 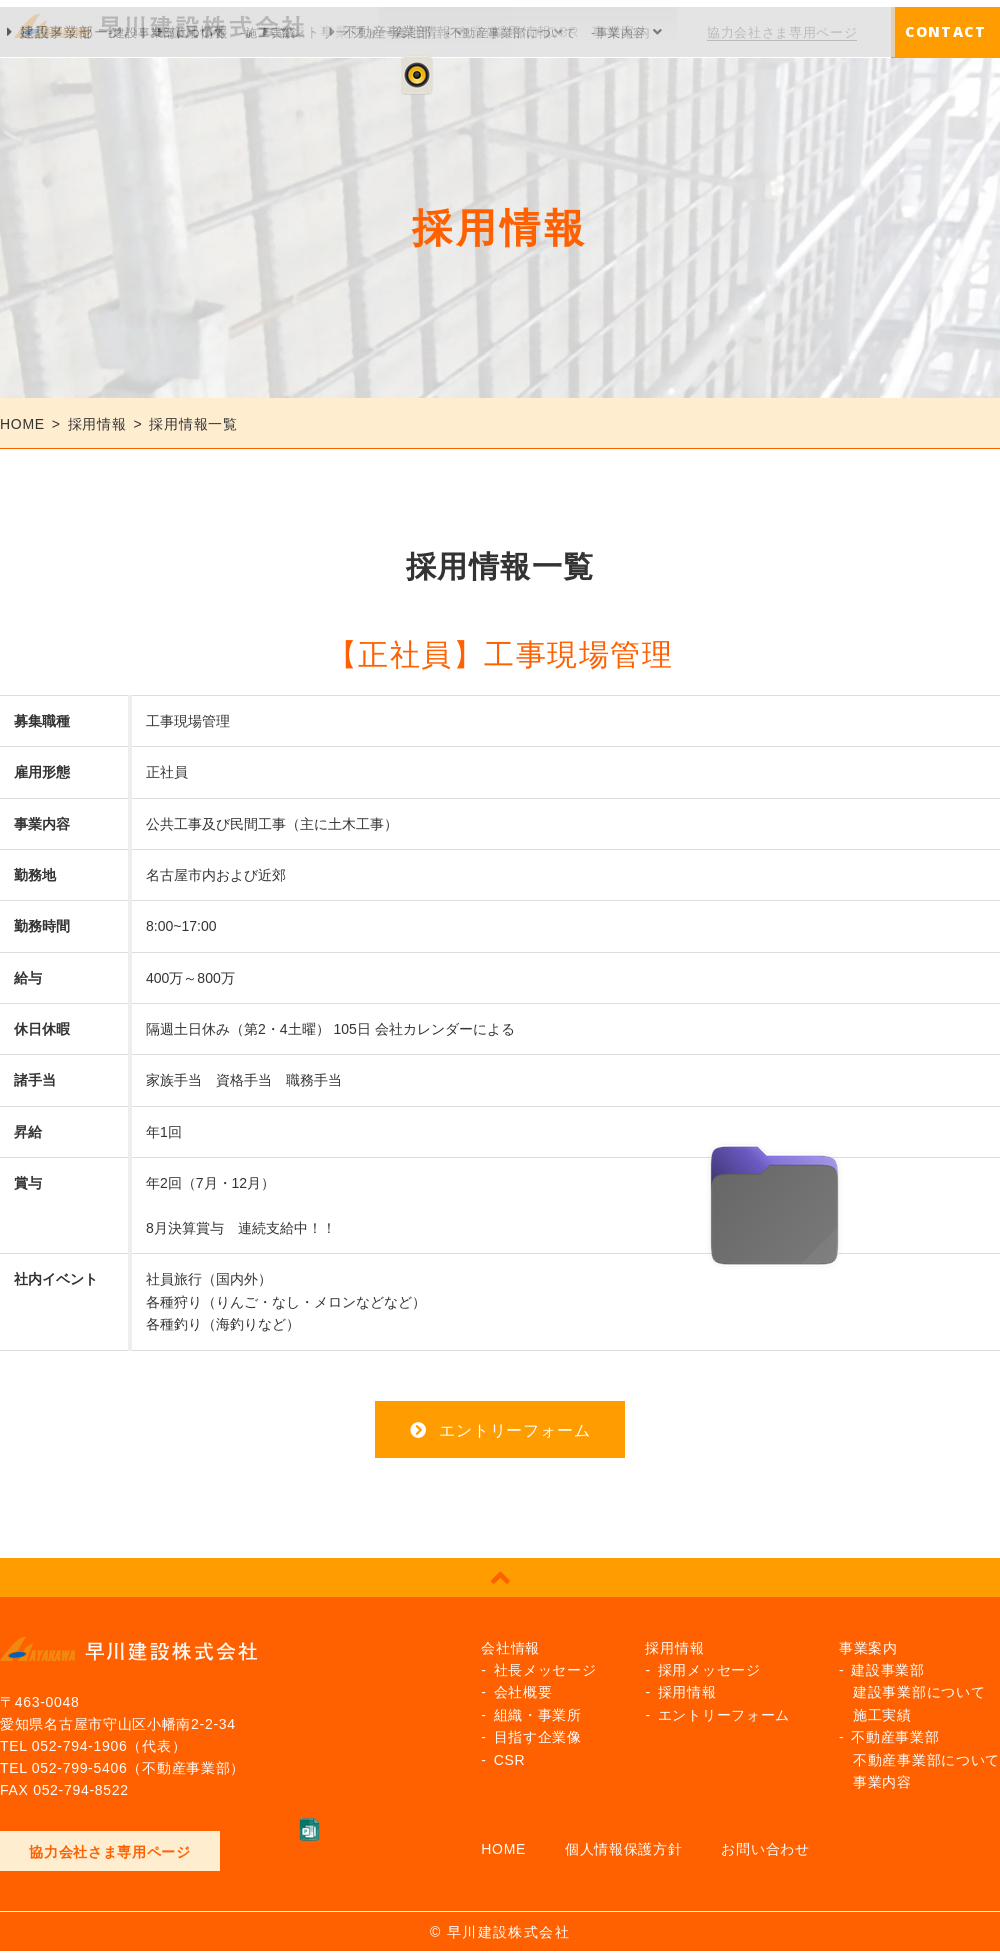 I want to click on access system sound settings, so click(x=417, y=75).